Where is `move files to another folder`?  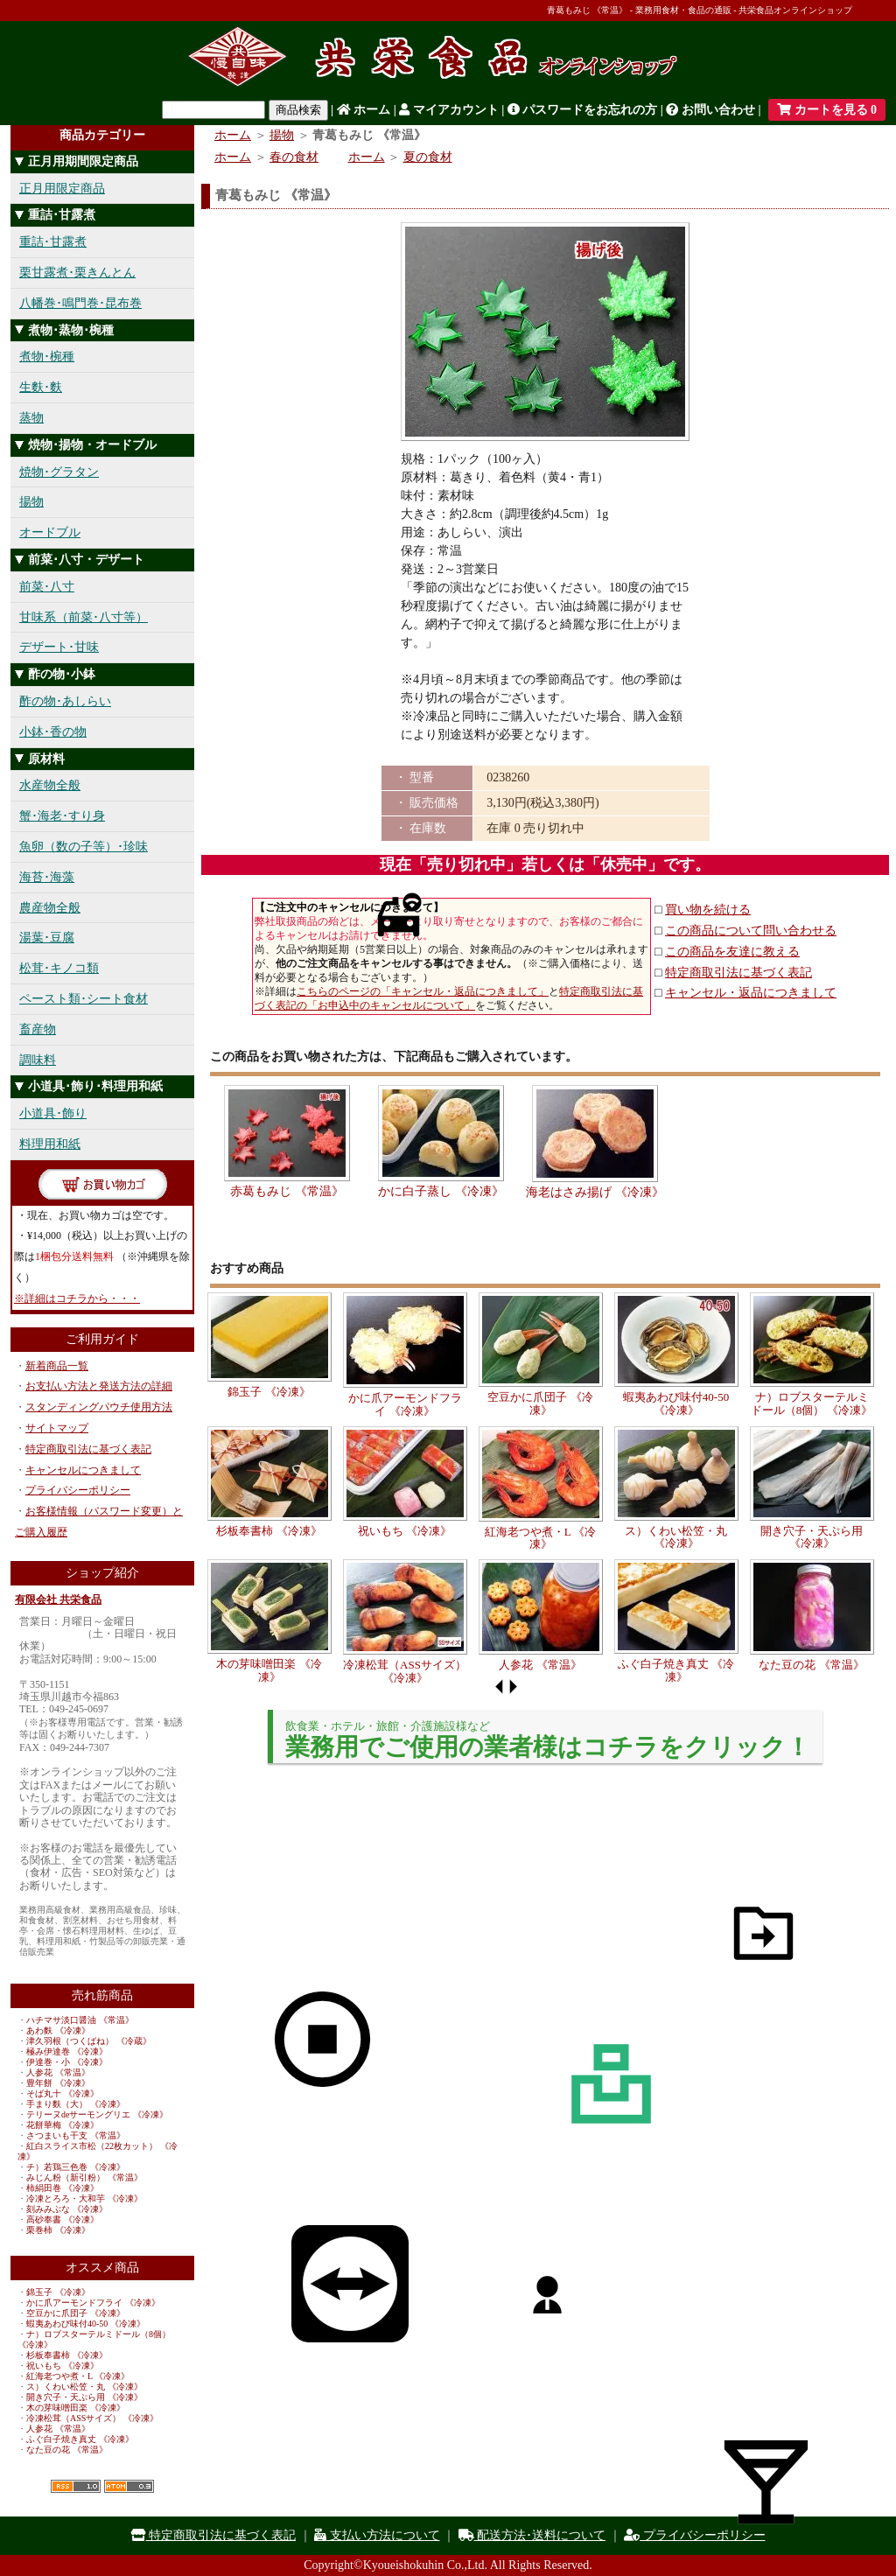 move files to another folder is located at coordinates (763, 1933).